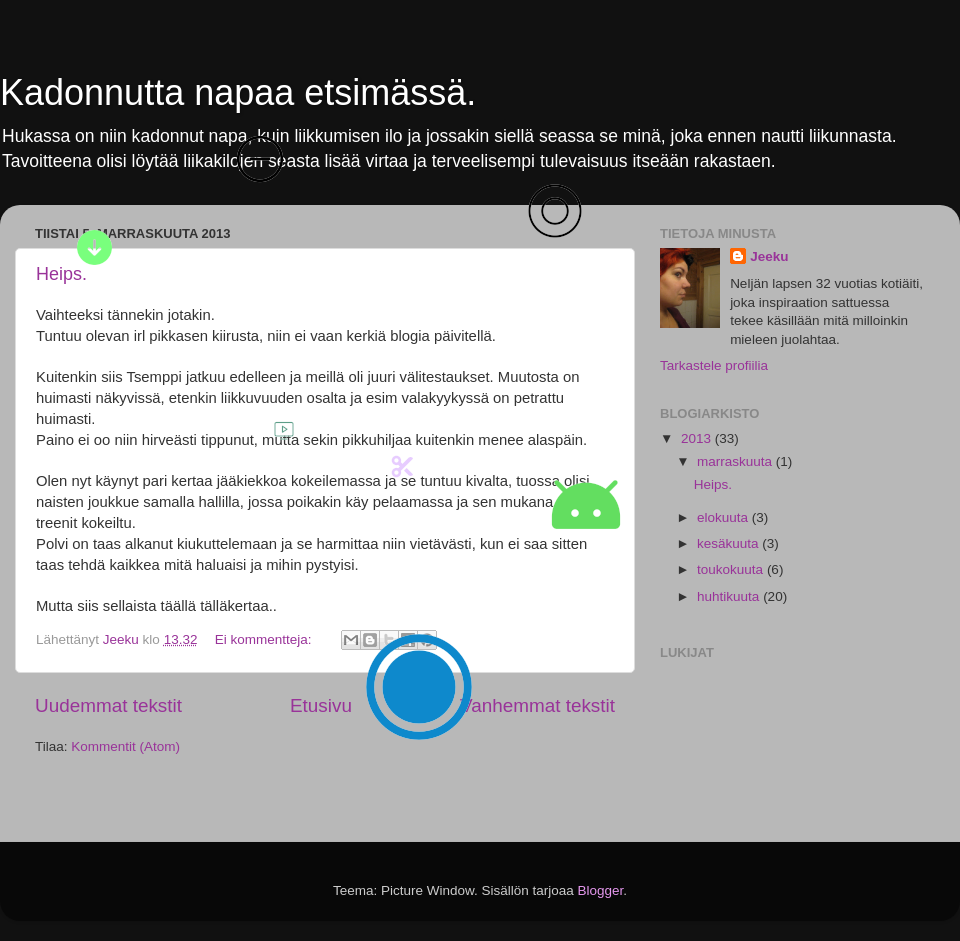  Describe the element at coordinates (260, 159) in the screenshot. I see `remove an item from a list or cart` at that location.